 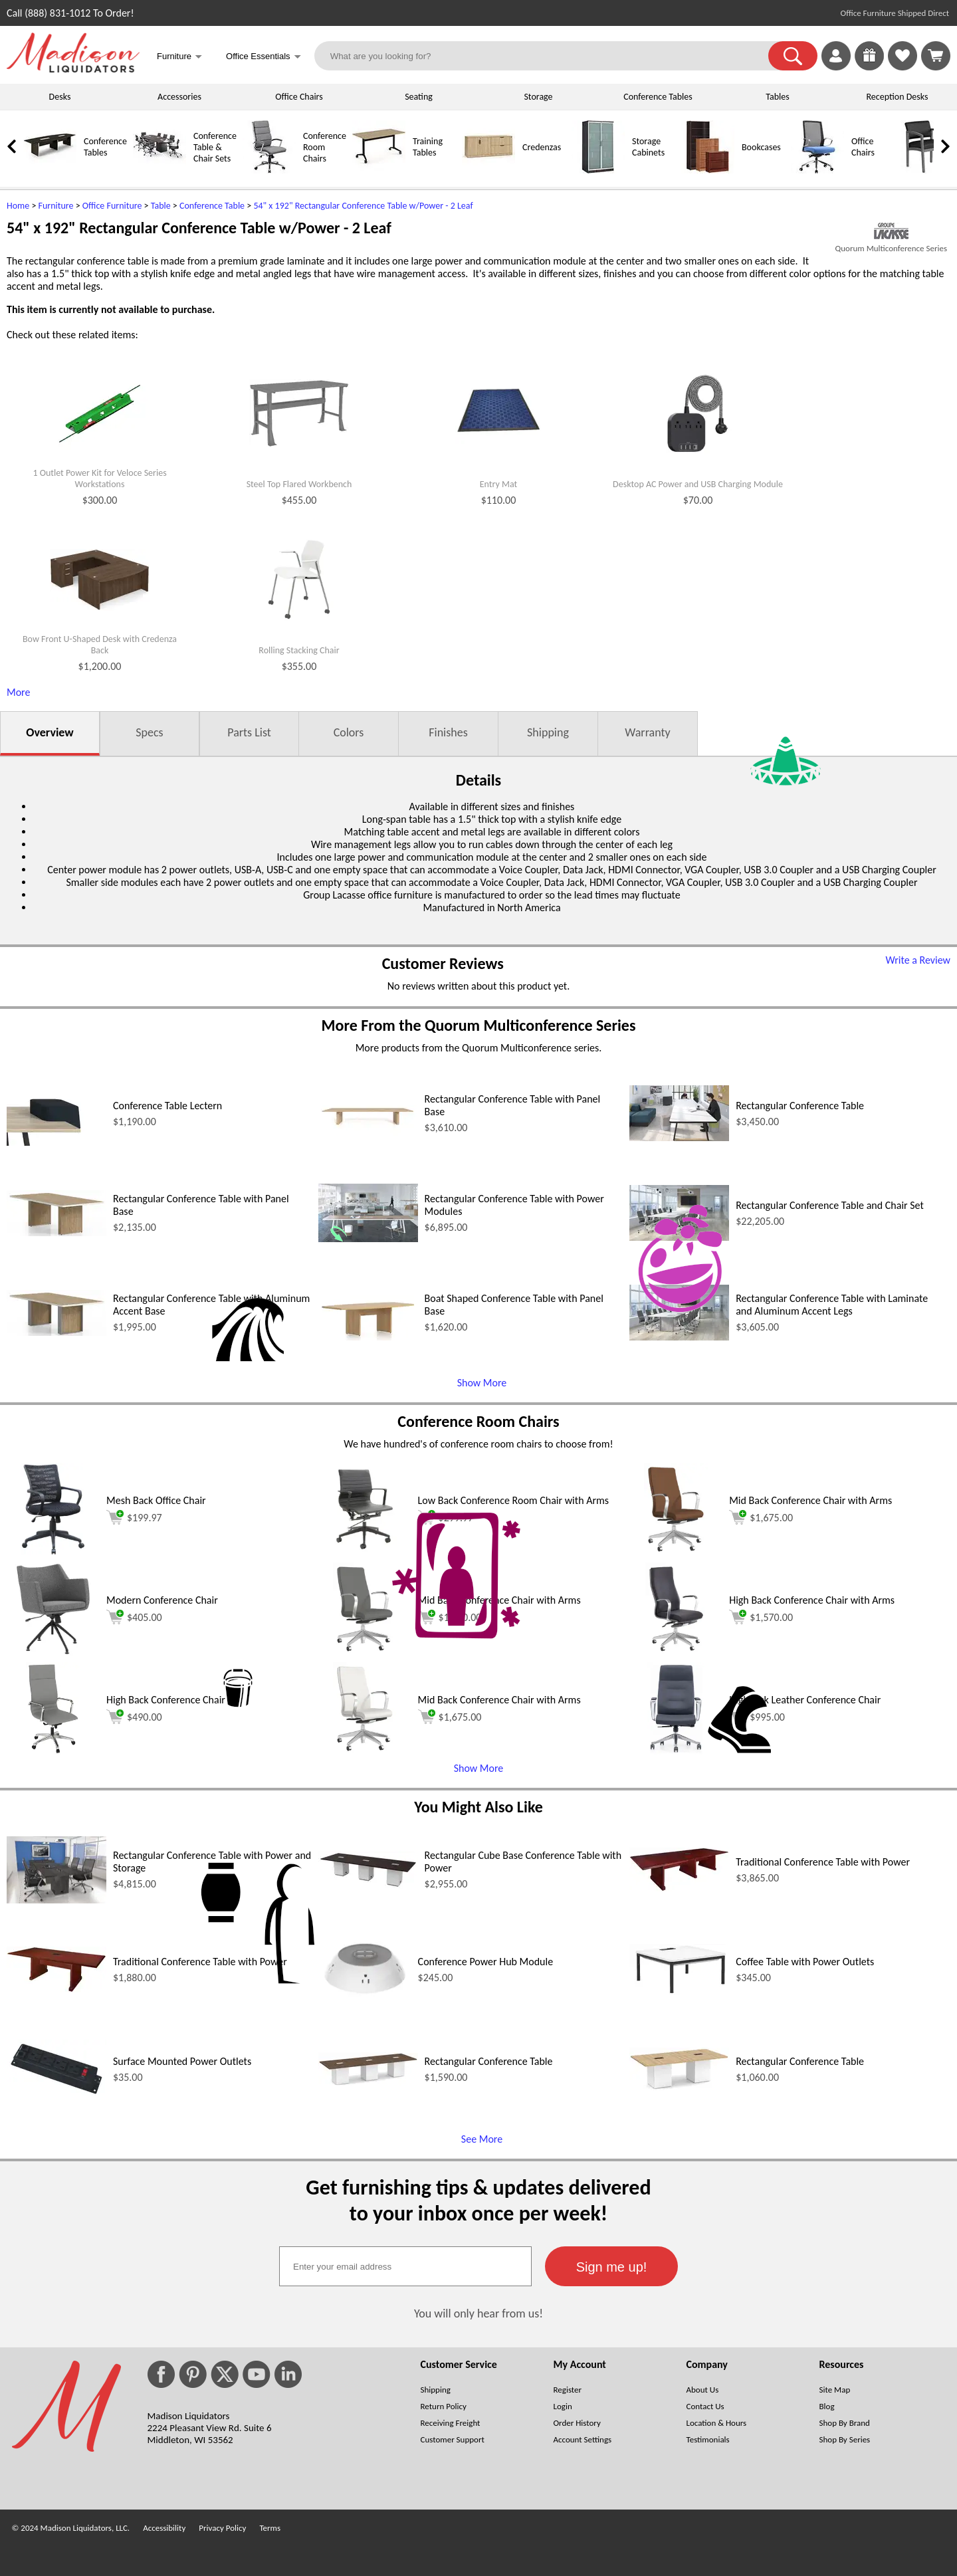 I want to click on collect nectar or fruit rewards in-game, so click(x=680, y=1258).